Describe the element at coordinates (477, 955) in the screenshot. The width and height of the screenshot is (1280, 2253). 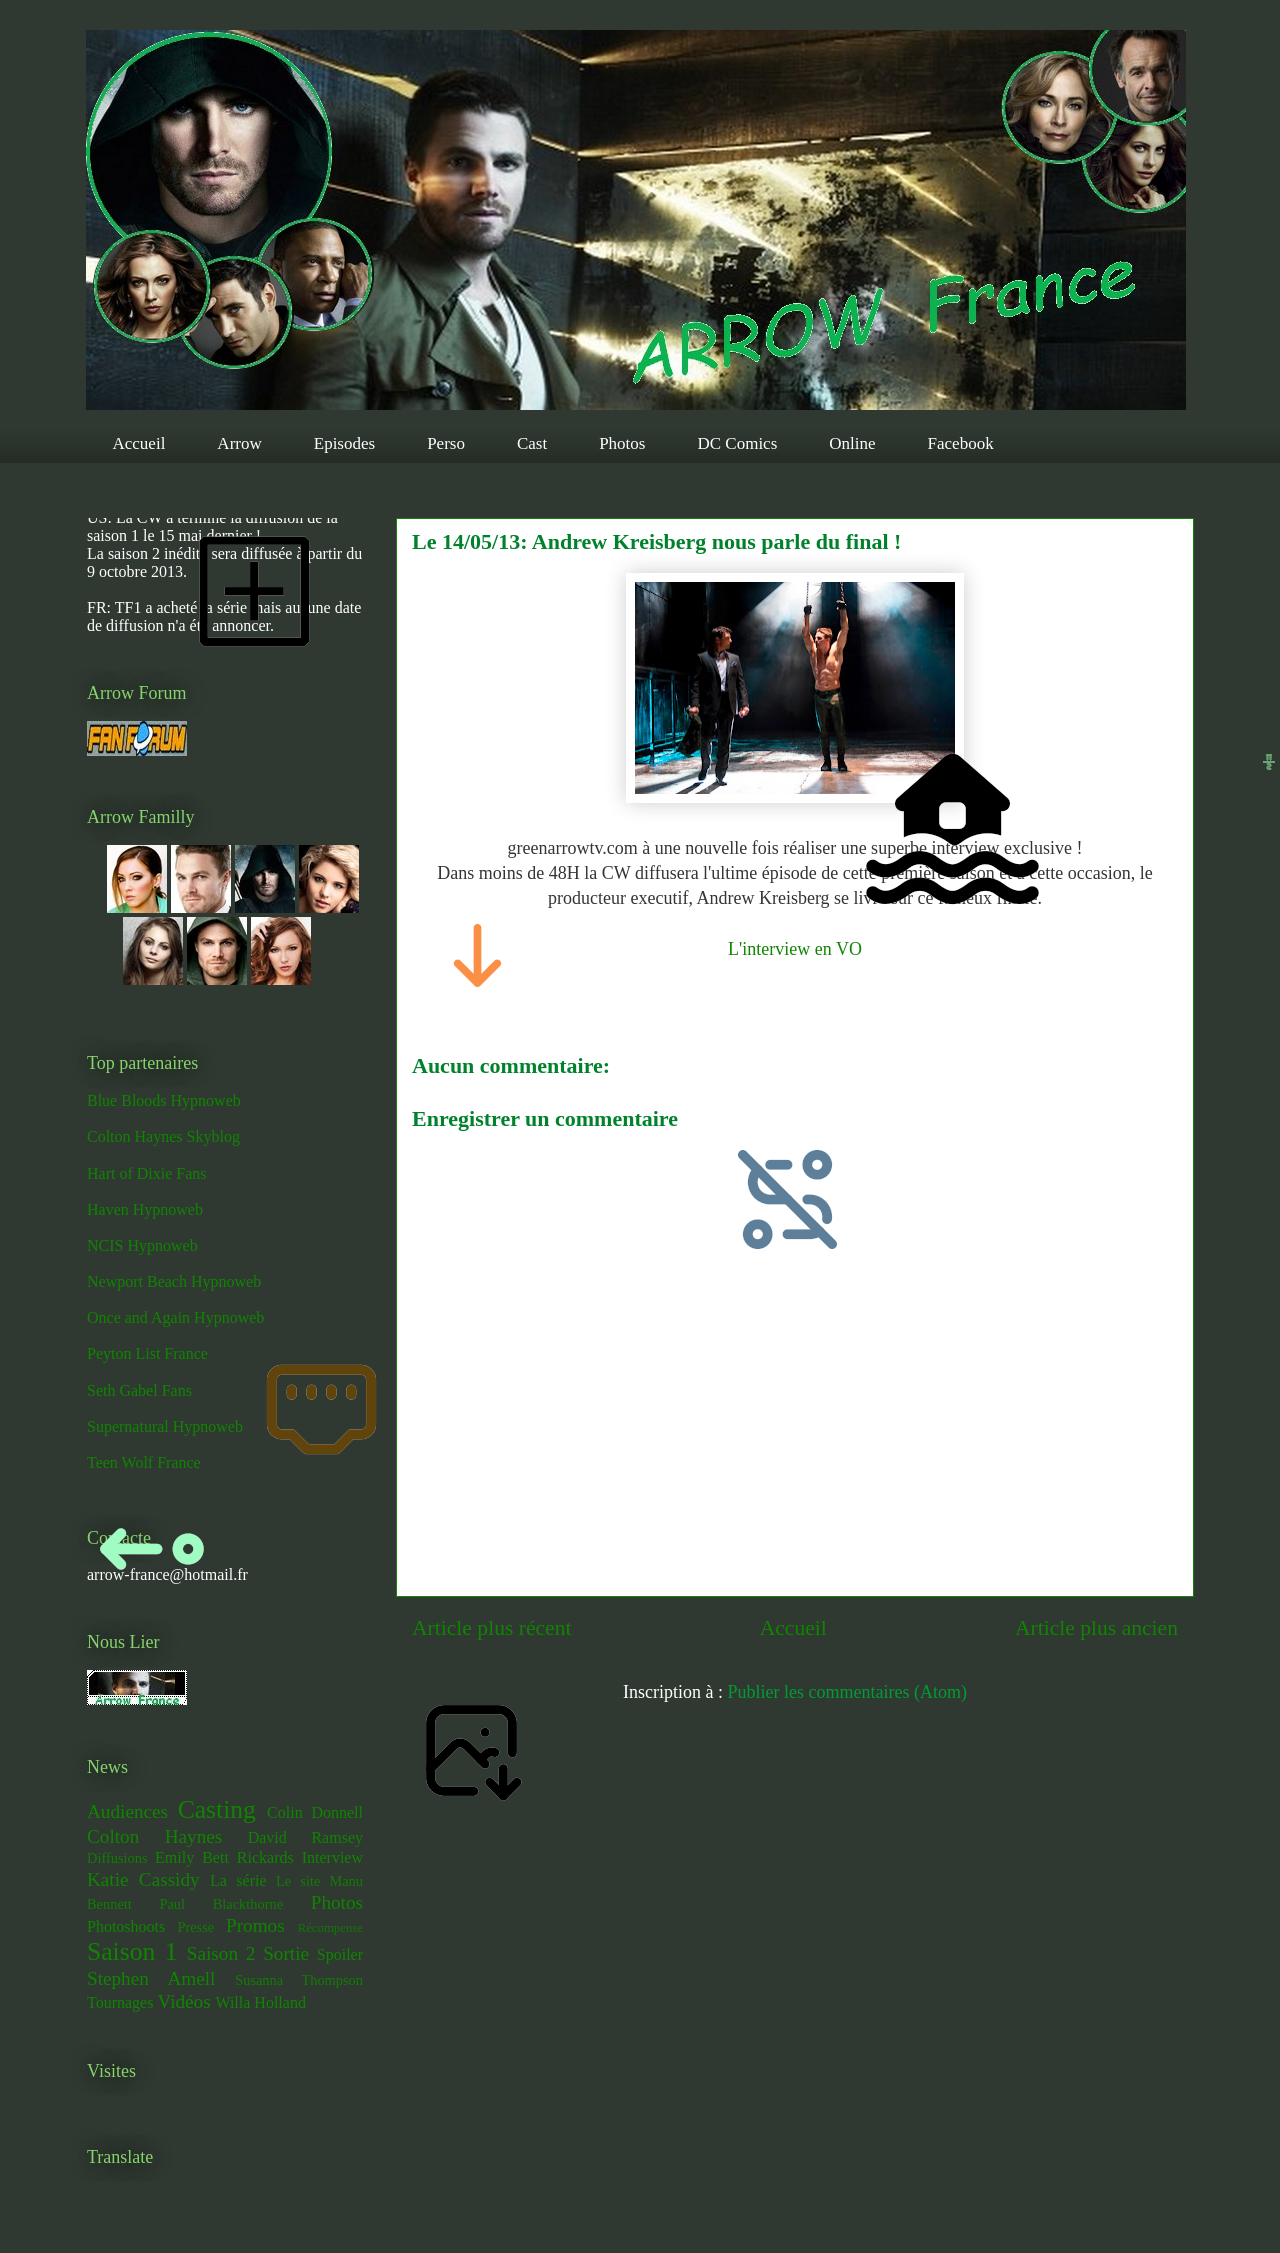
I see `scroll down or view more content` at that location.